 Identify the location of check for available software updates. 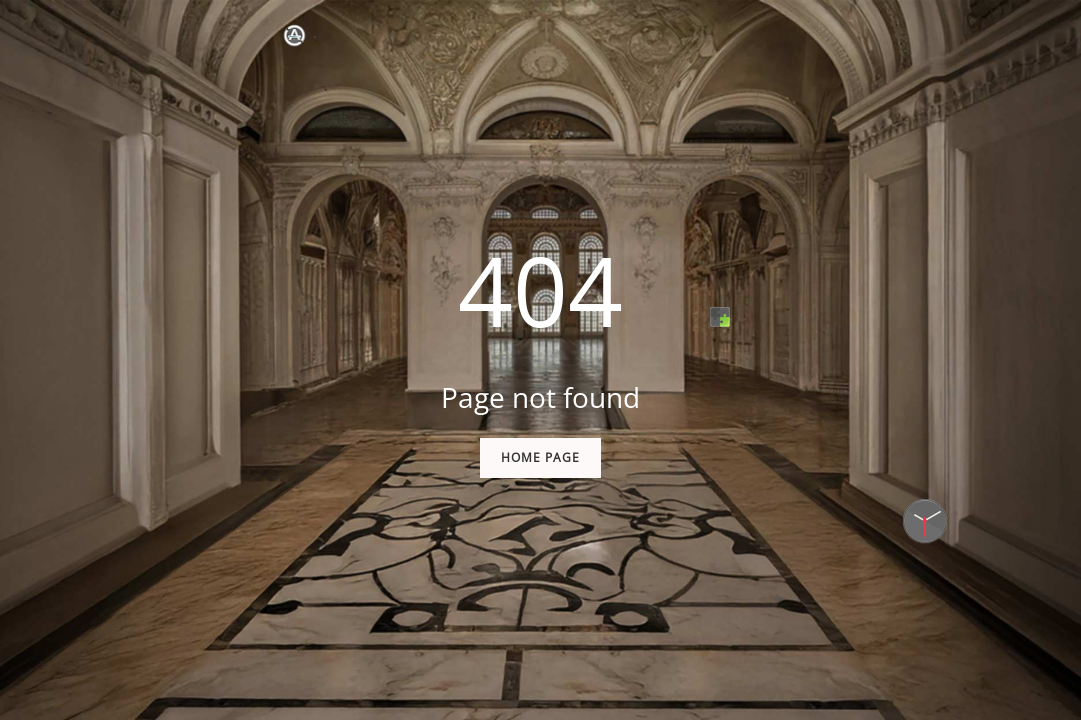
(294, 35).